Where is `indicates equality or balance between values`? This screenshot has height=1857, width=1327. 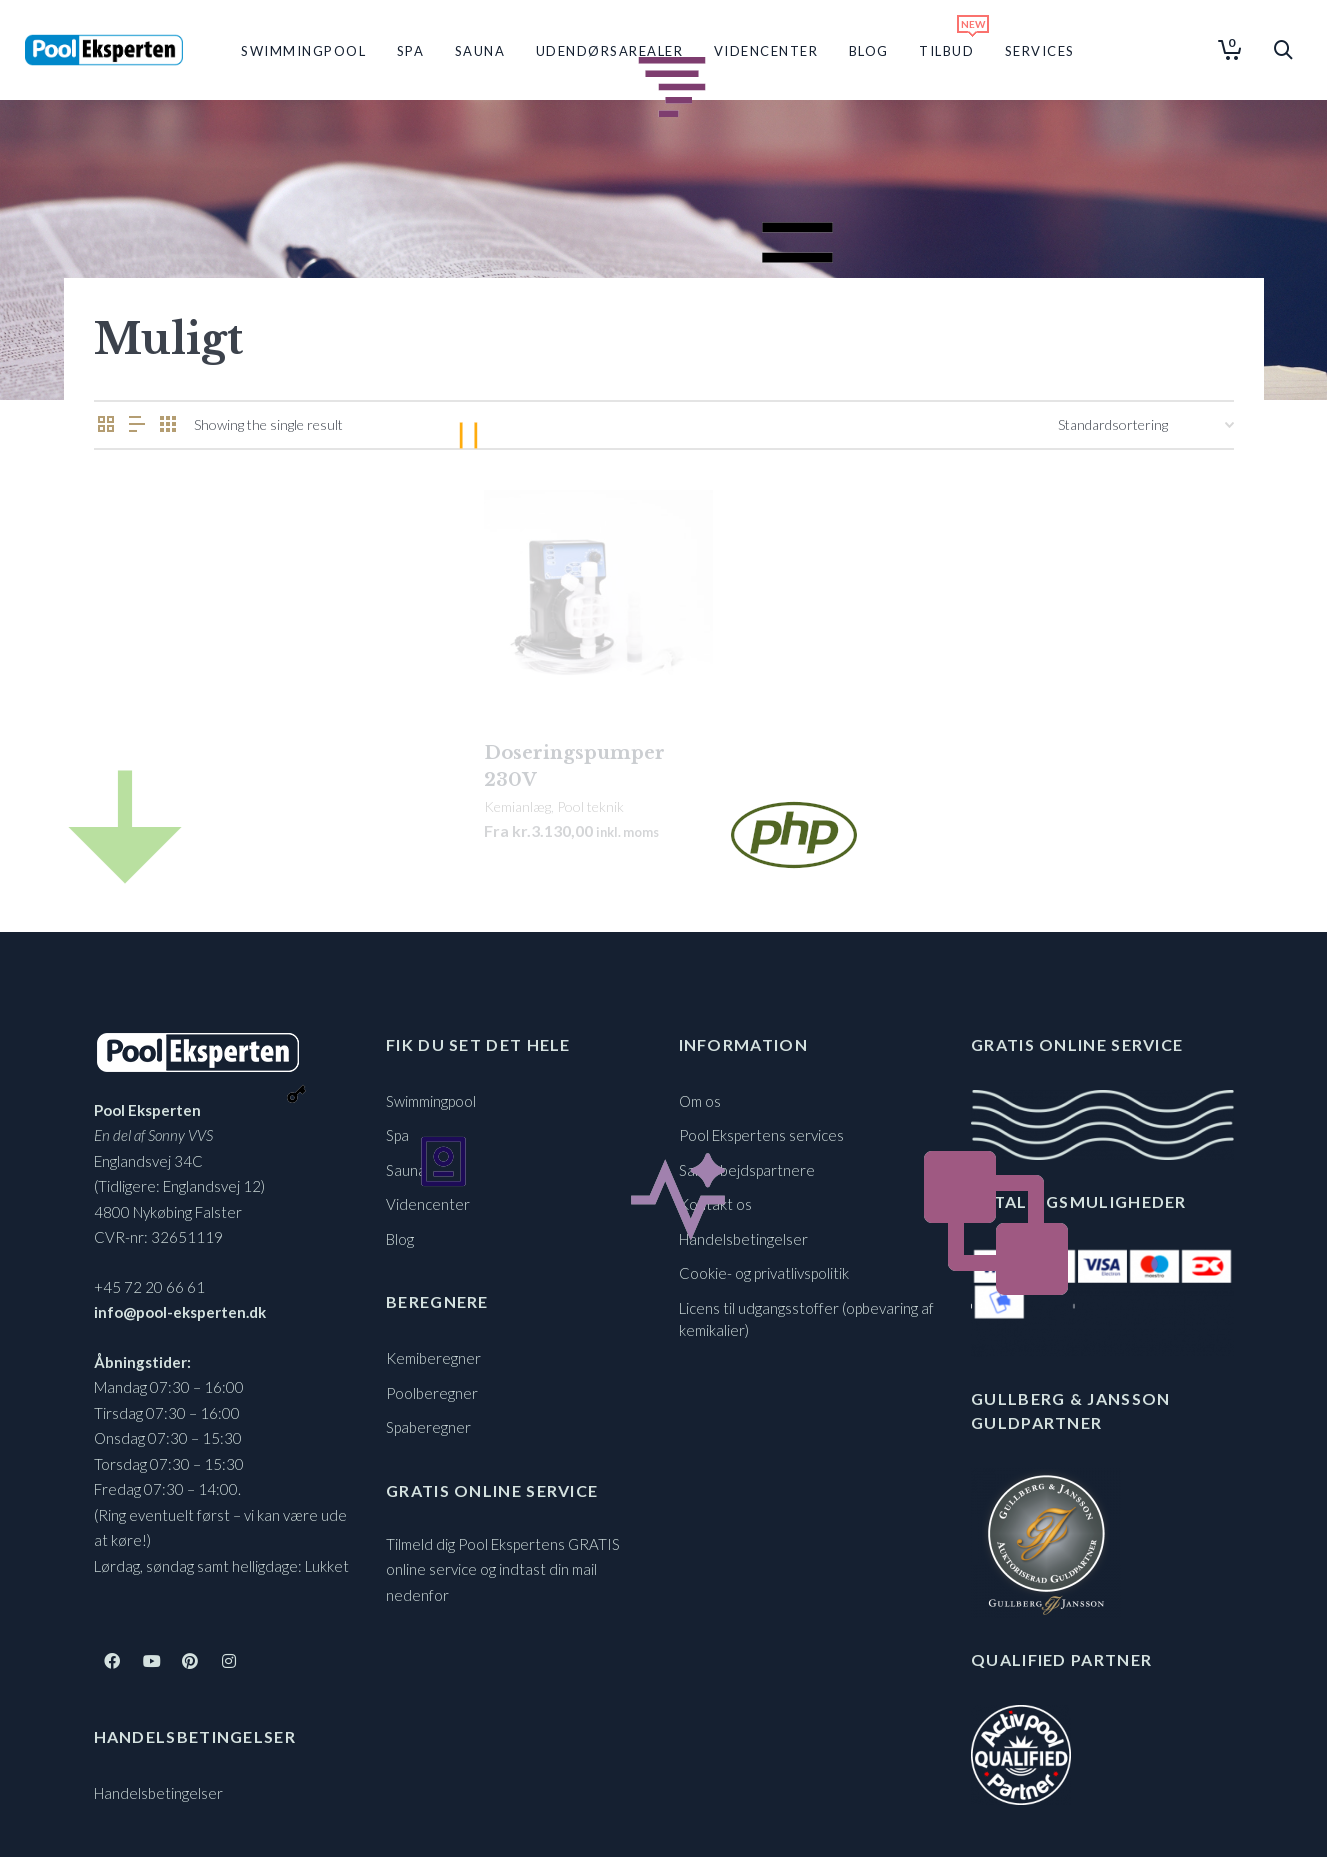
indicates equality or balance between values is located at coordinates (797, 242).